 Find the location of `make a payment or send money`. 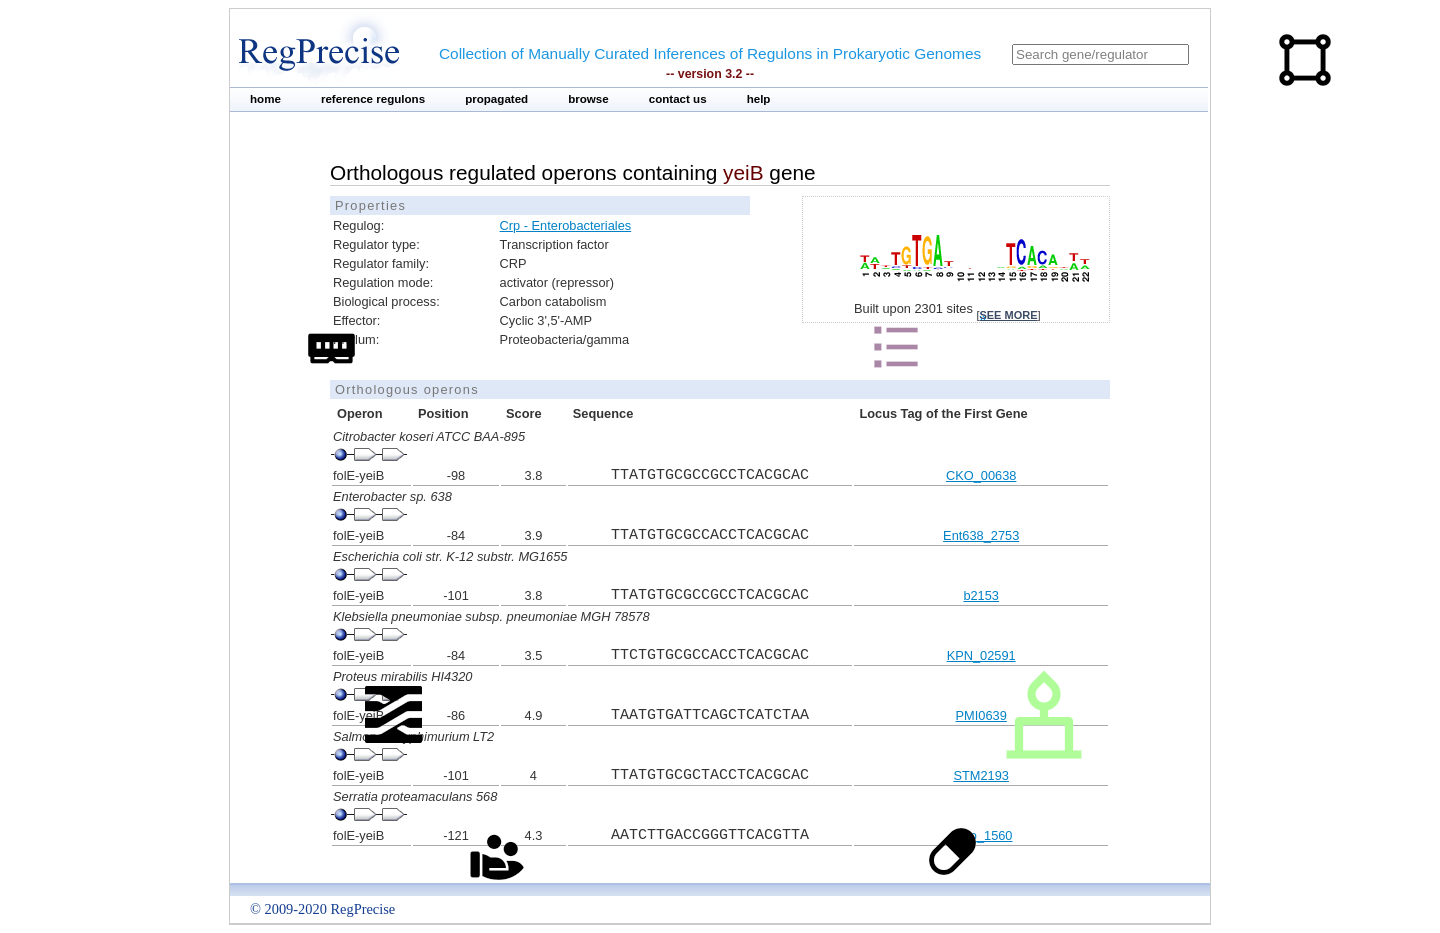

make a payment or send money is located at coordinates (496, 858).